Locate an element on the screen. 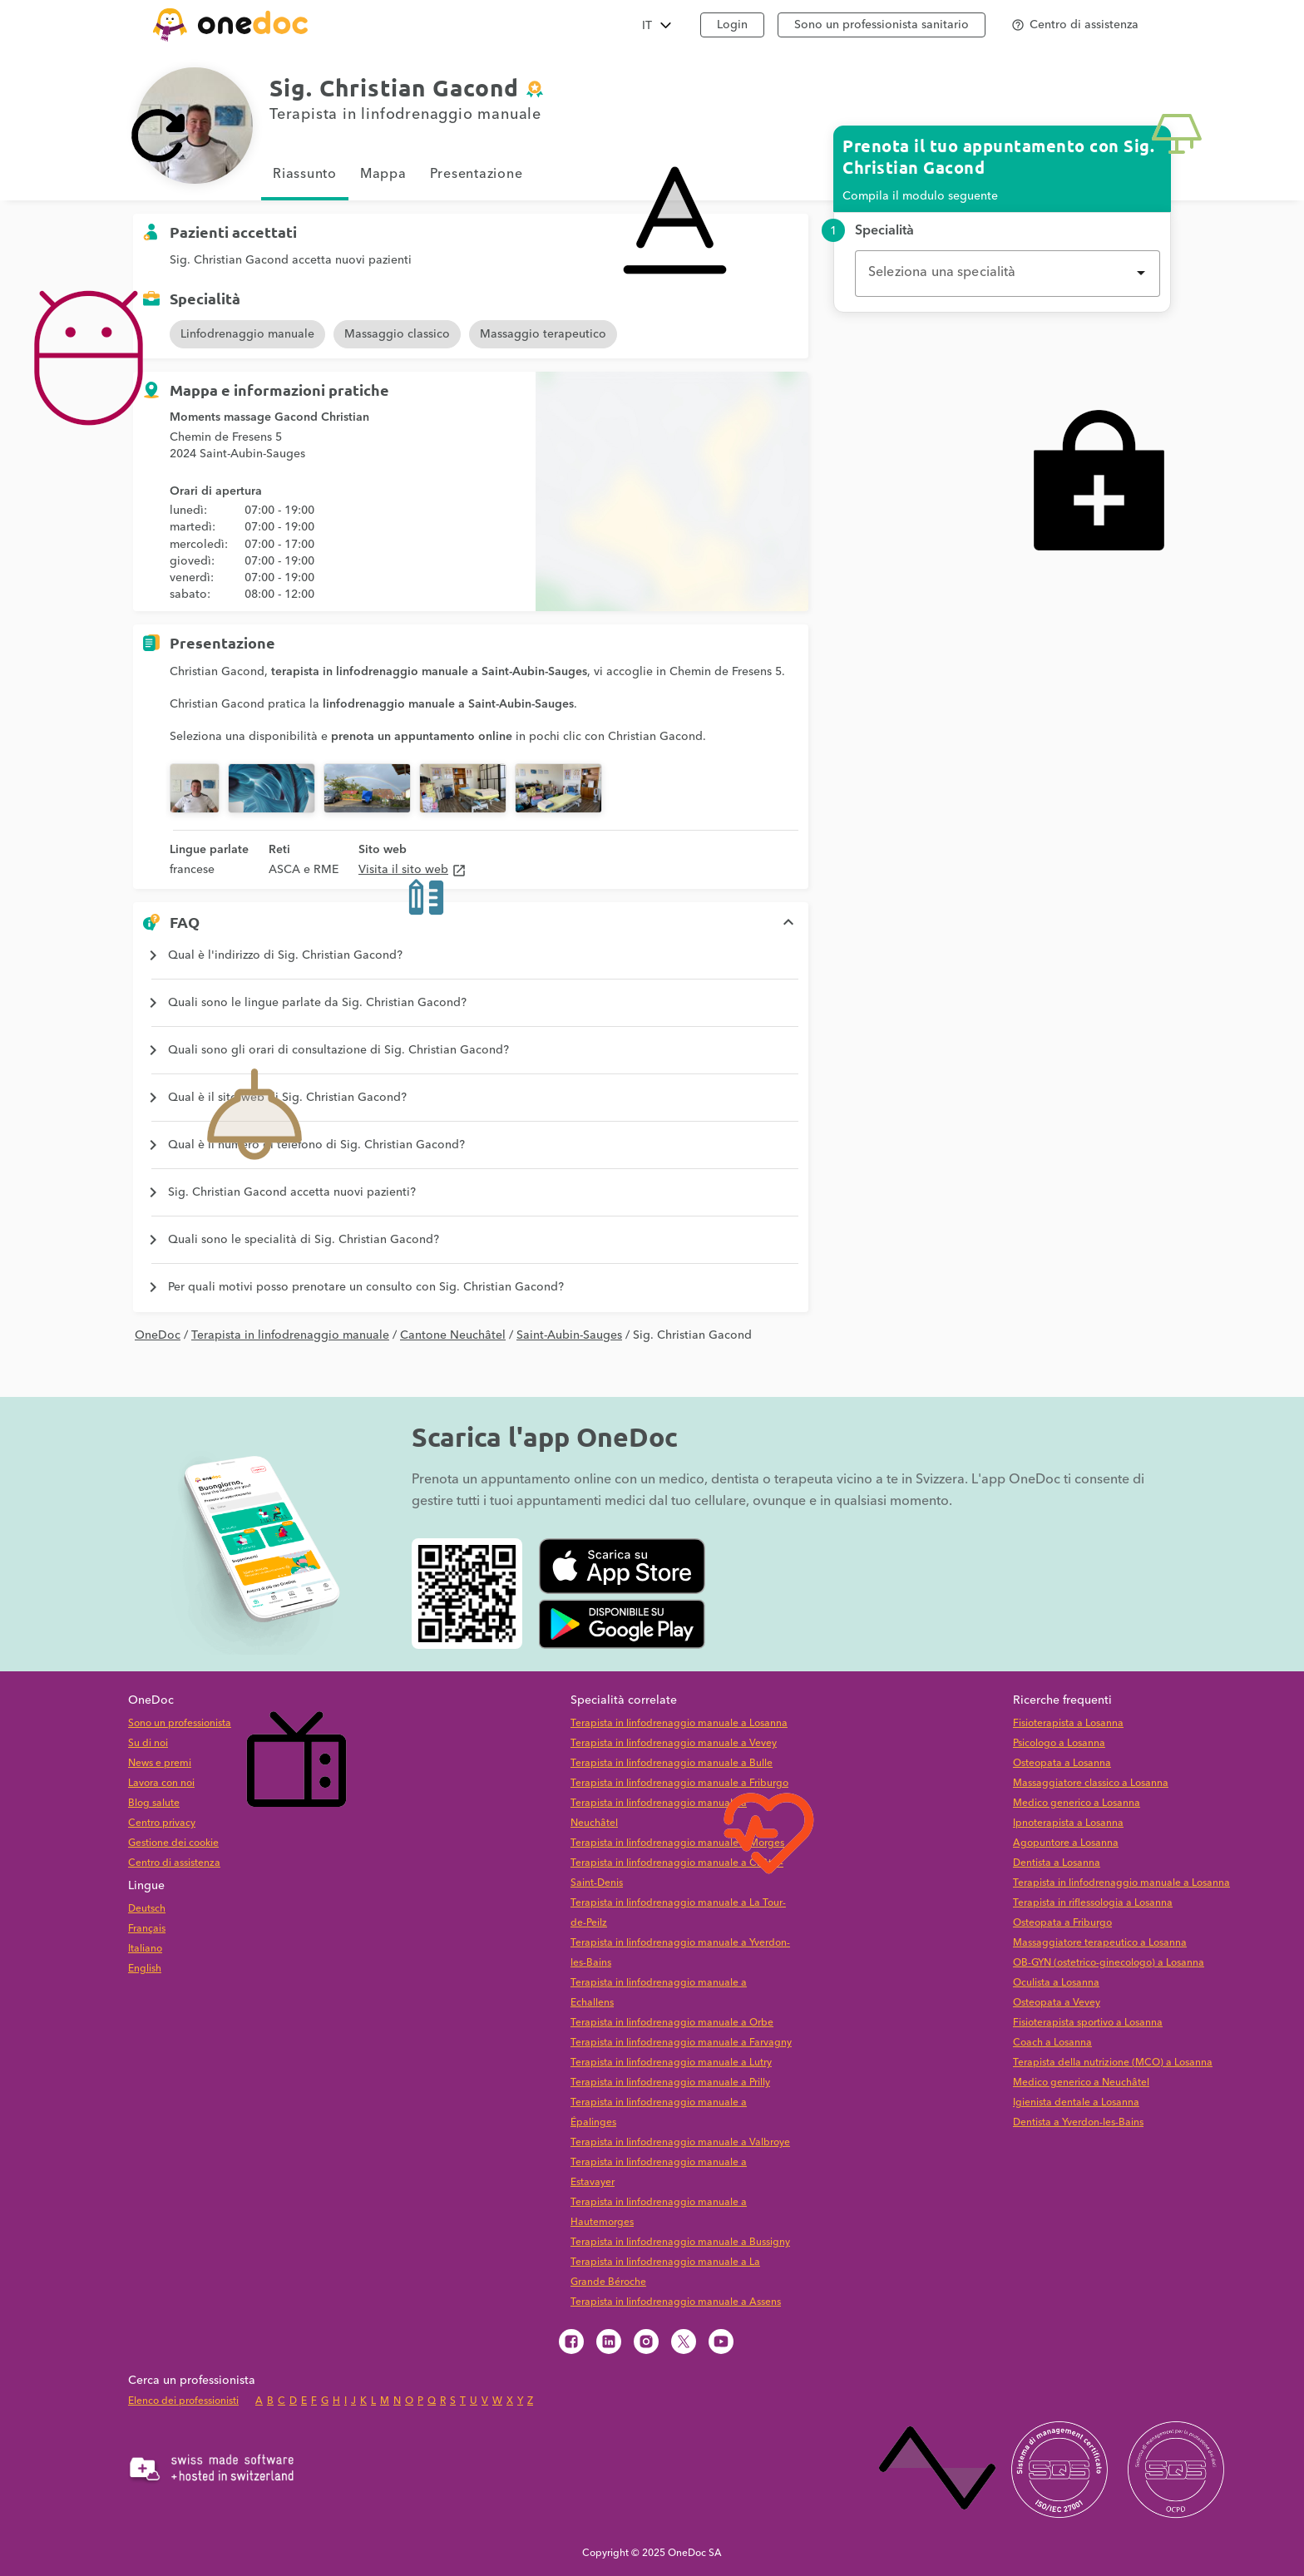  access TV or video streaming content is located at coordinates (296, 1764).